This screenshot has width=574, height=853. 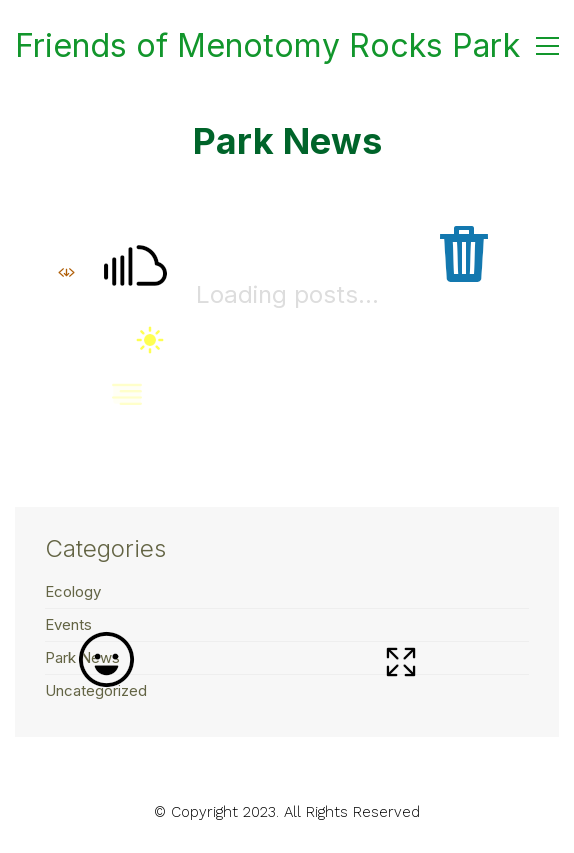 I want to click on delete this item, so click(x=464, y=254).